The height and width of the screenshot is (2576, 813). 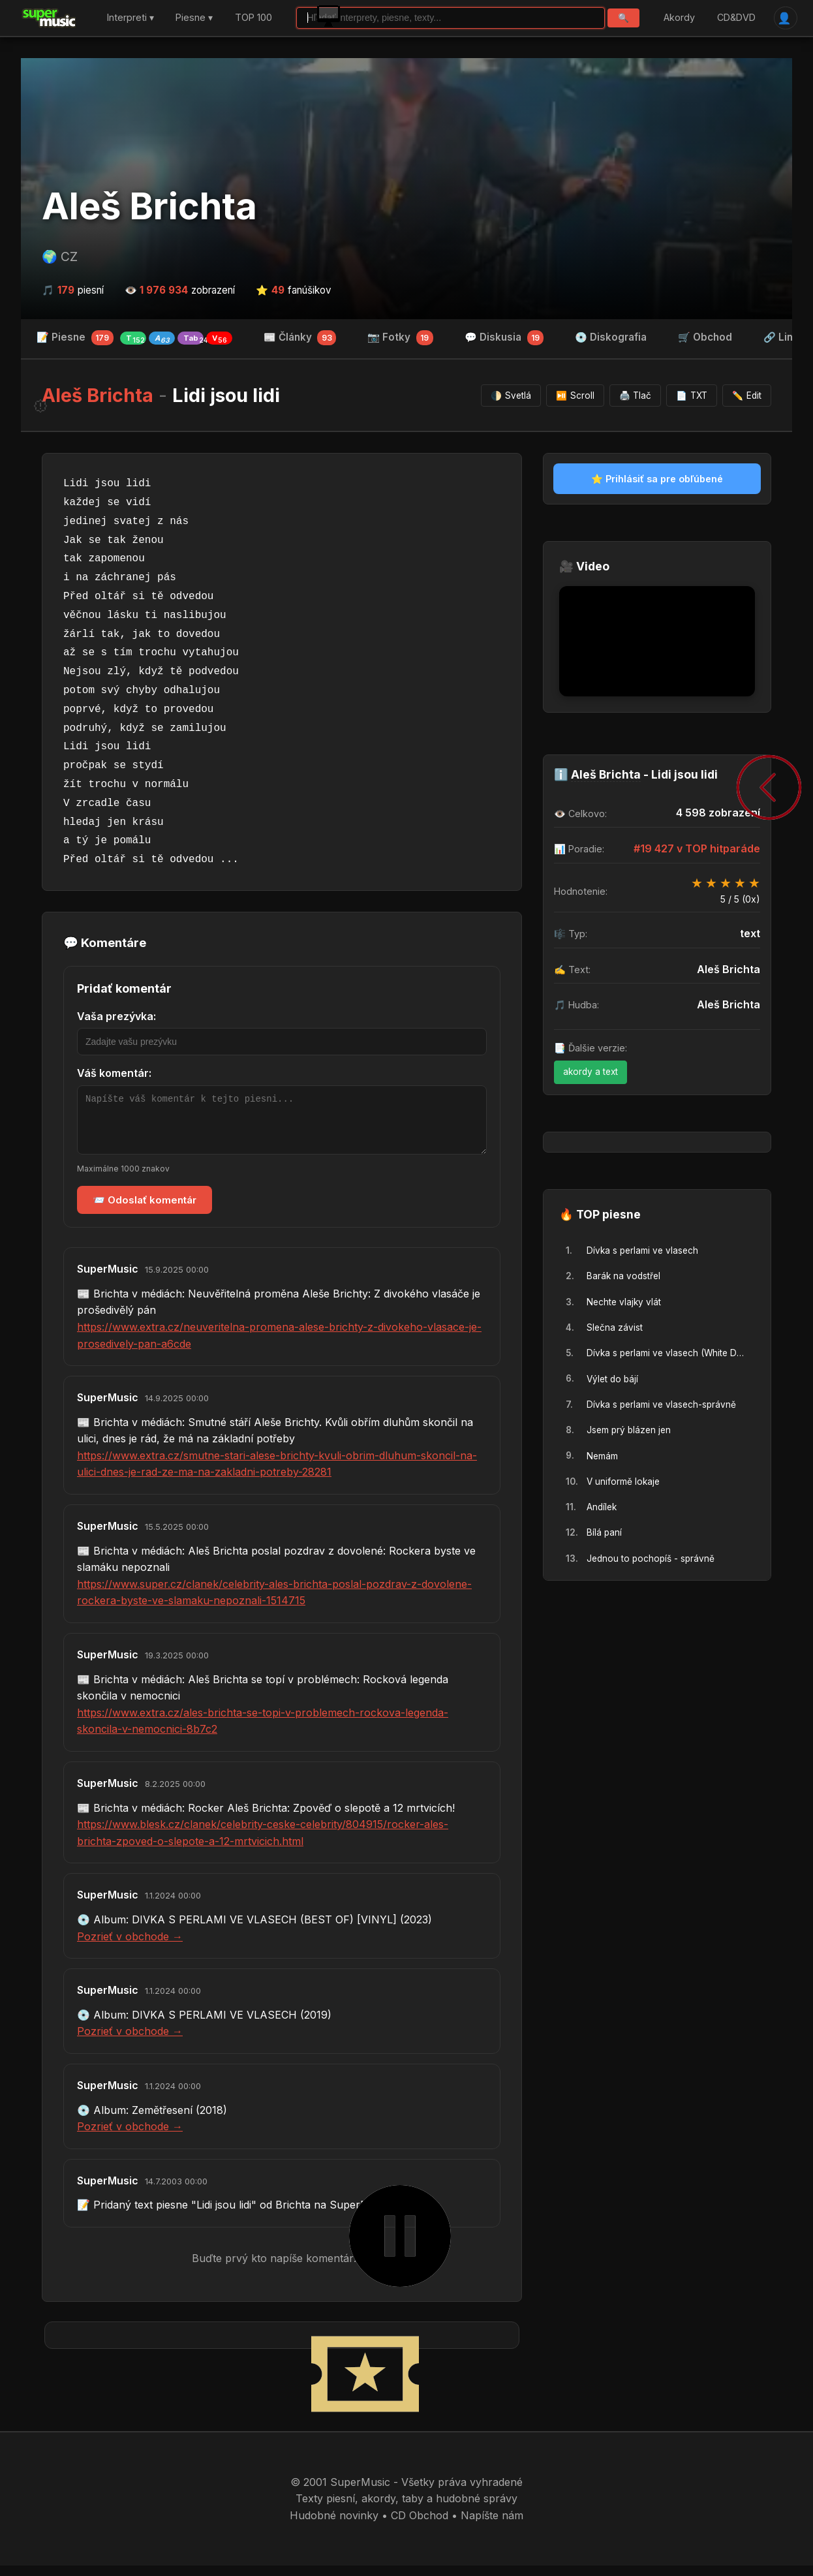 I want to click on view your tickets or passes, so click(x=365, y=2374).